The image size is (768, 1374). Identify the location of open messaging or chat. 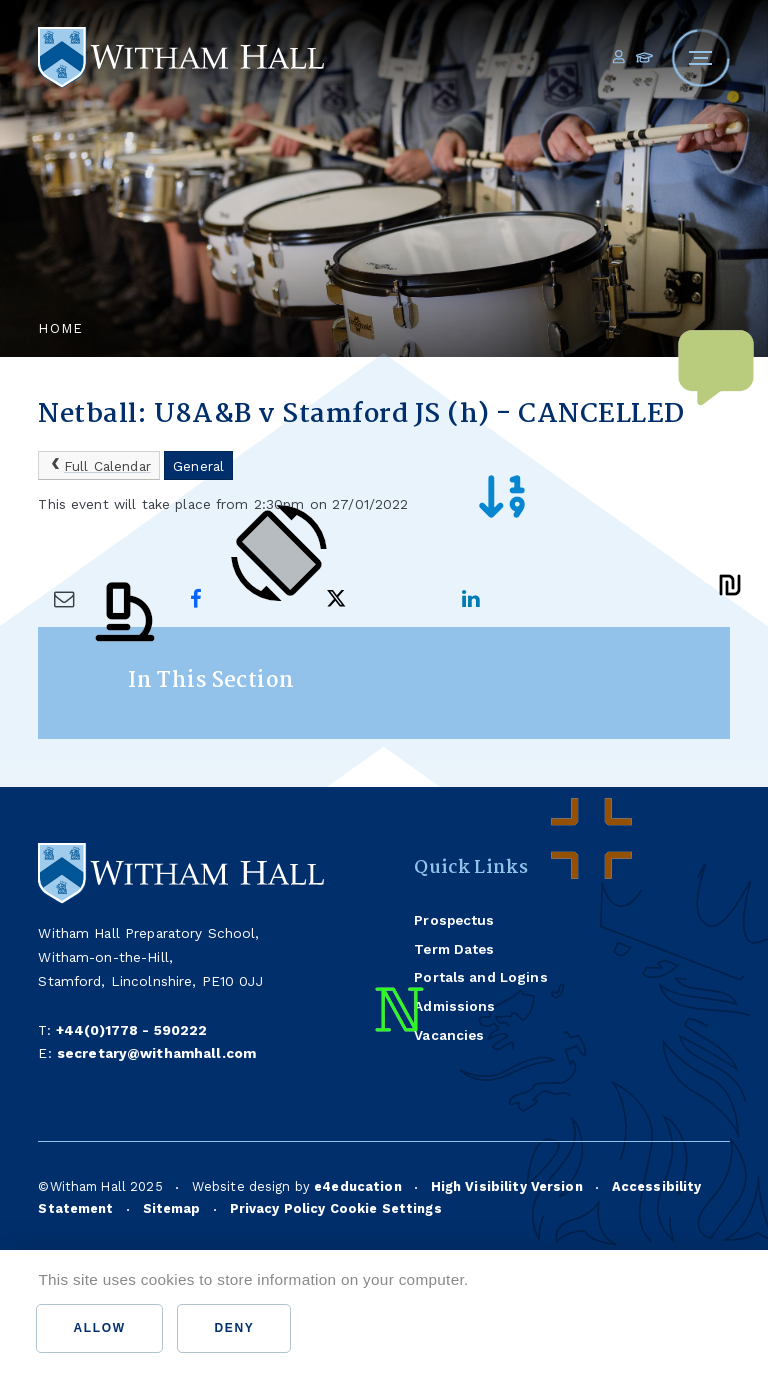
(716, 363).